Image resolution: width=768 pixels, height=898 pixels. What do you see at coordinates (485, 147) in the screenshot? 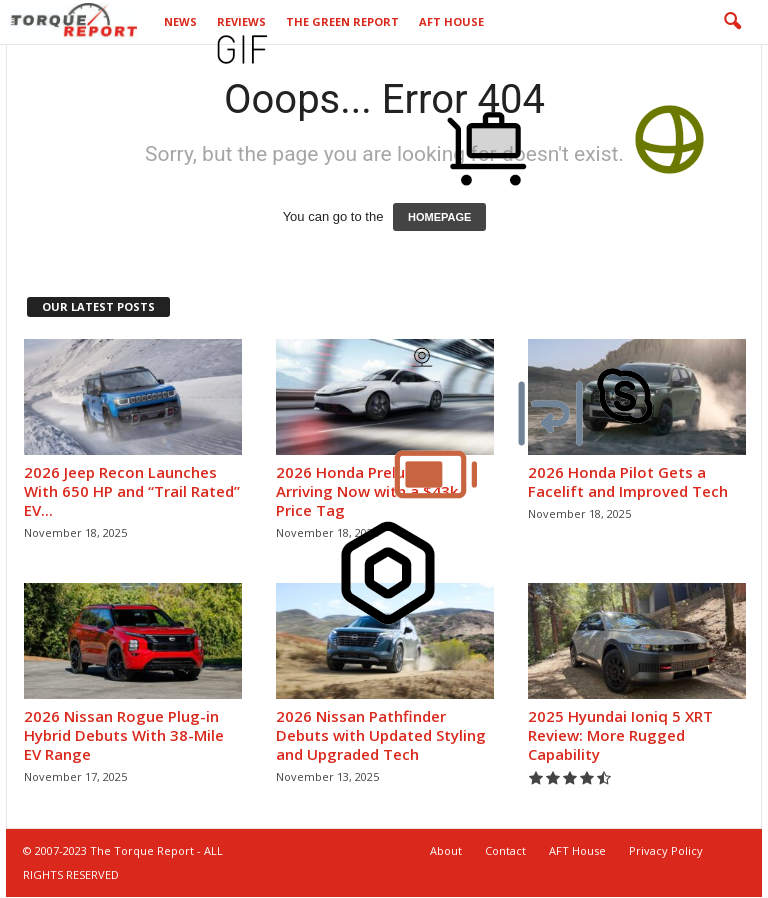
I see `view luggage or baggage information` at bounding box center [485, 147].